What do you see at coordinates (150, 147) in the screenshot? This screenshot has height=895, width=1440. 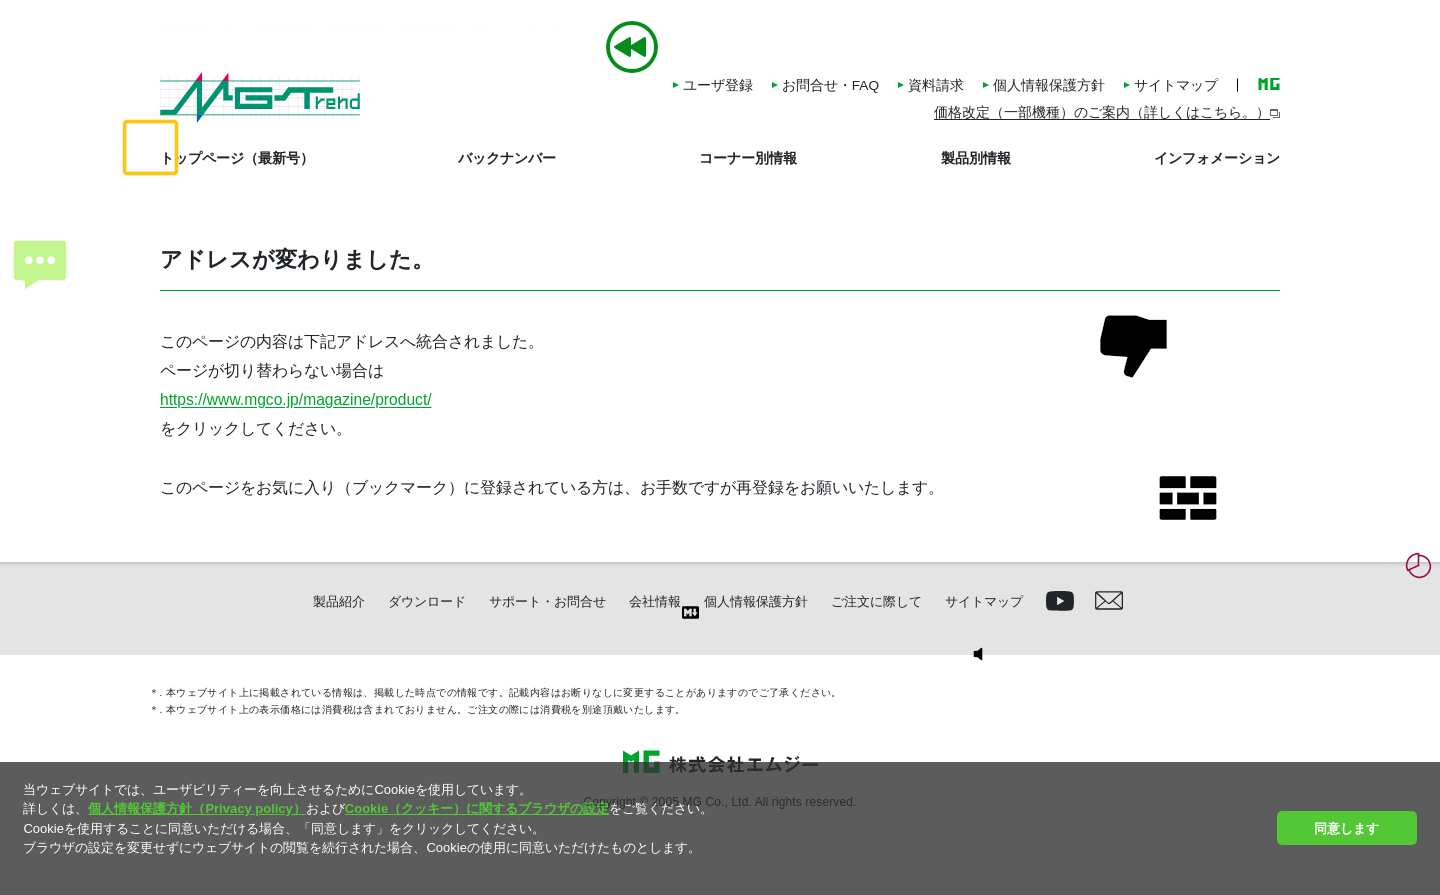 I see `stop media playback` at bounding box center [150, 147].